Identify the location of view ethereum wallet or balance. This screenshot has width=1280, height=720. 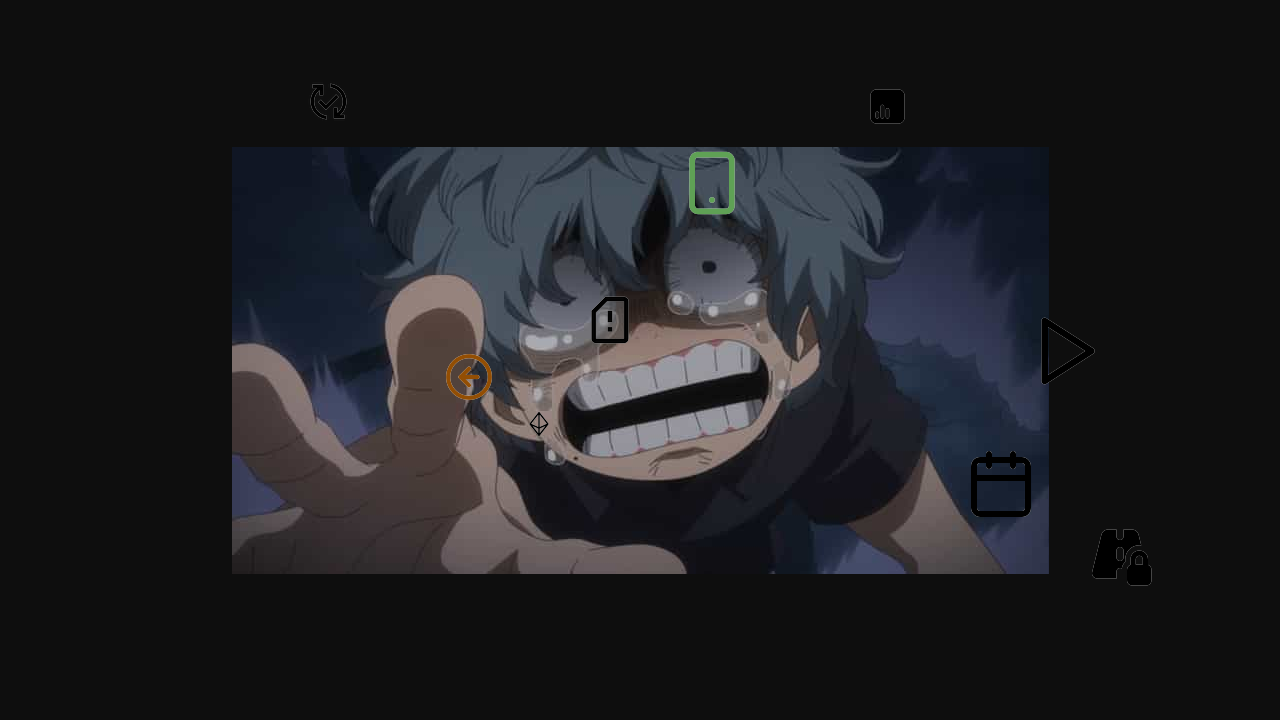
(539, 424).